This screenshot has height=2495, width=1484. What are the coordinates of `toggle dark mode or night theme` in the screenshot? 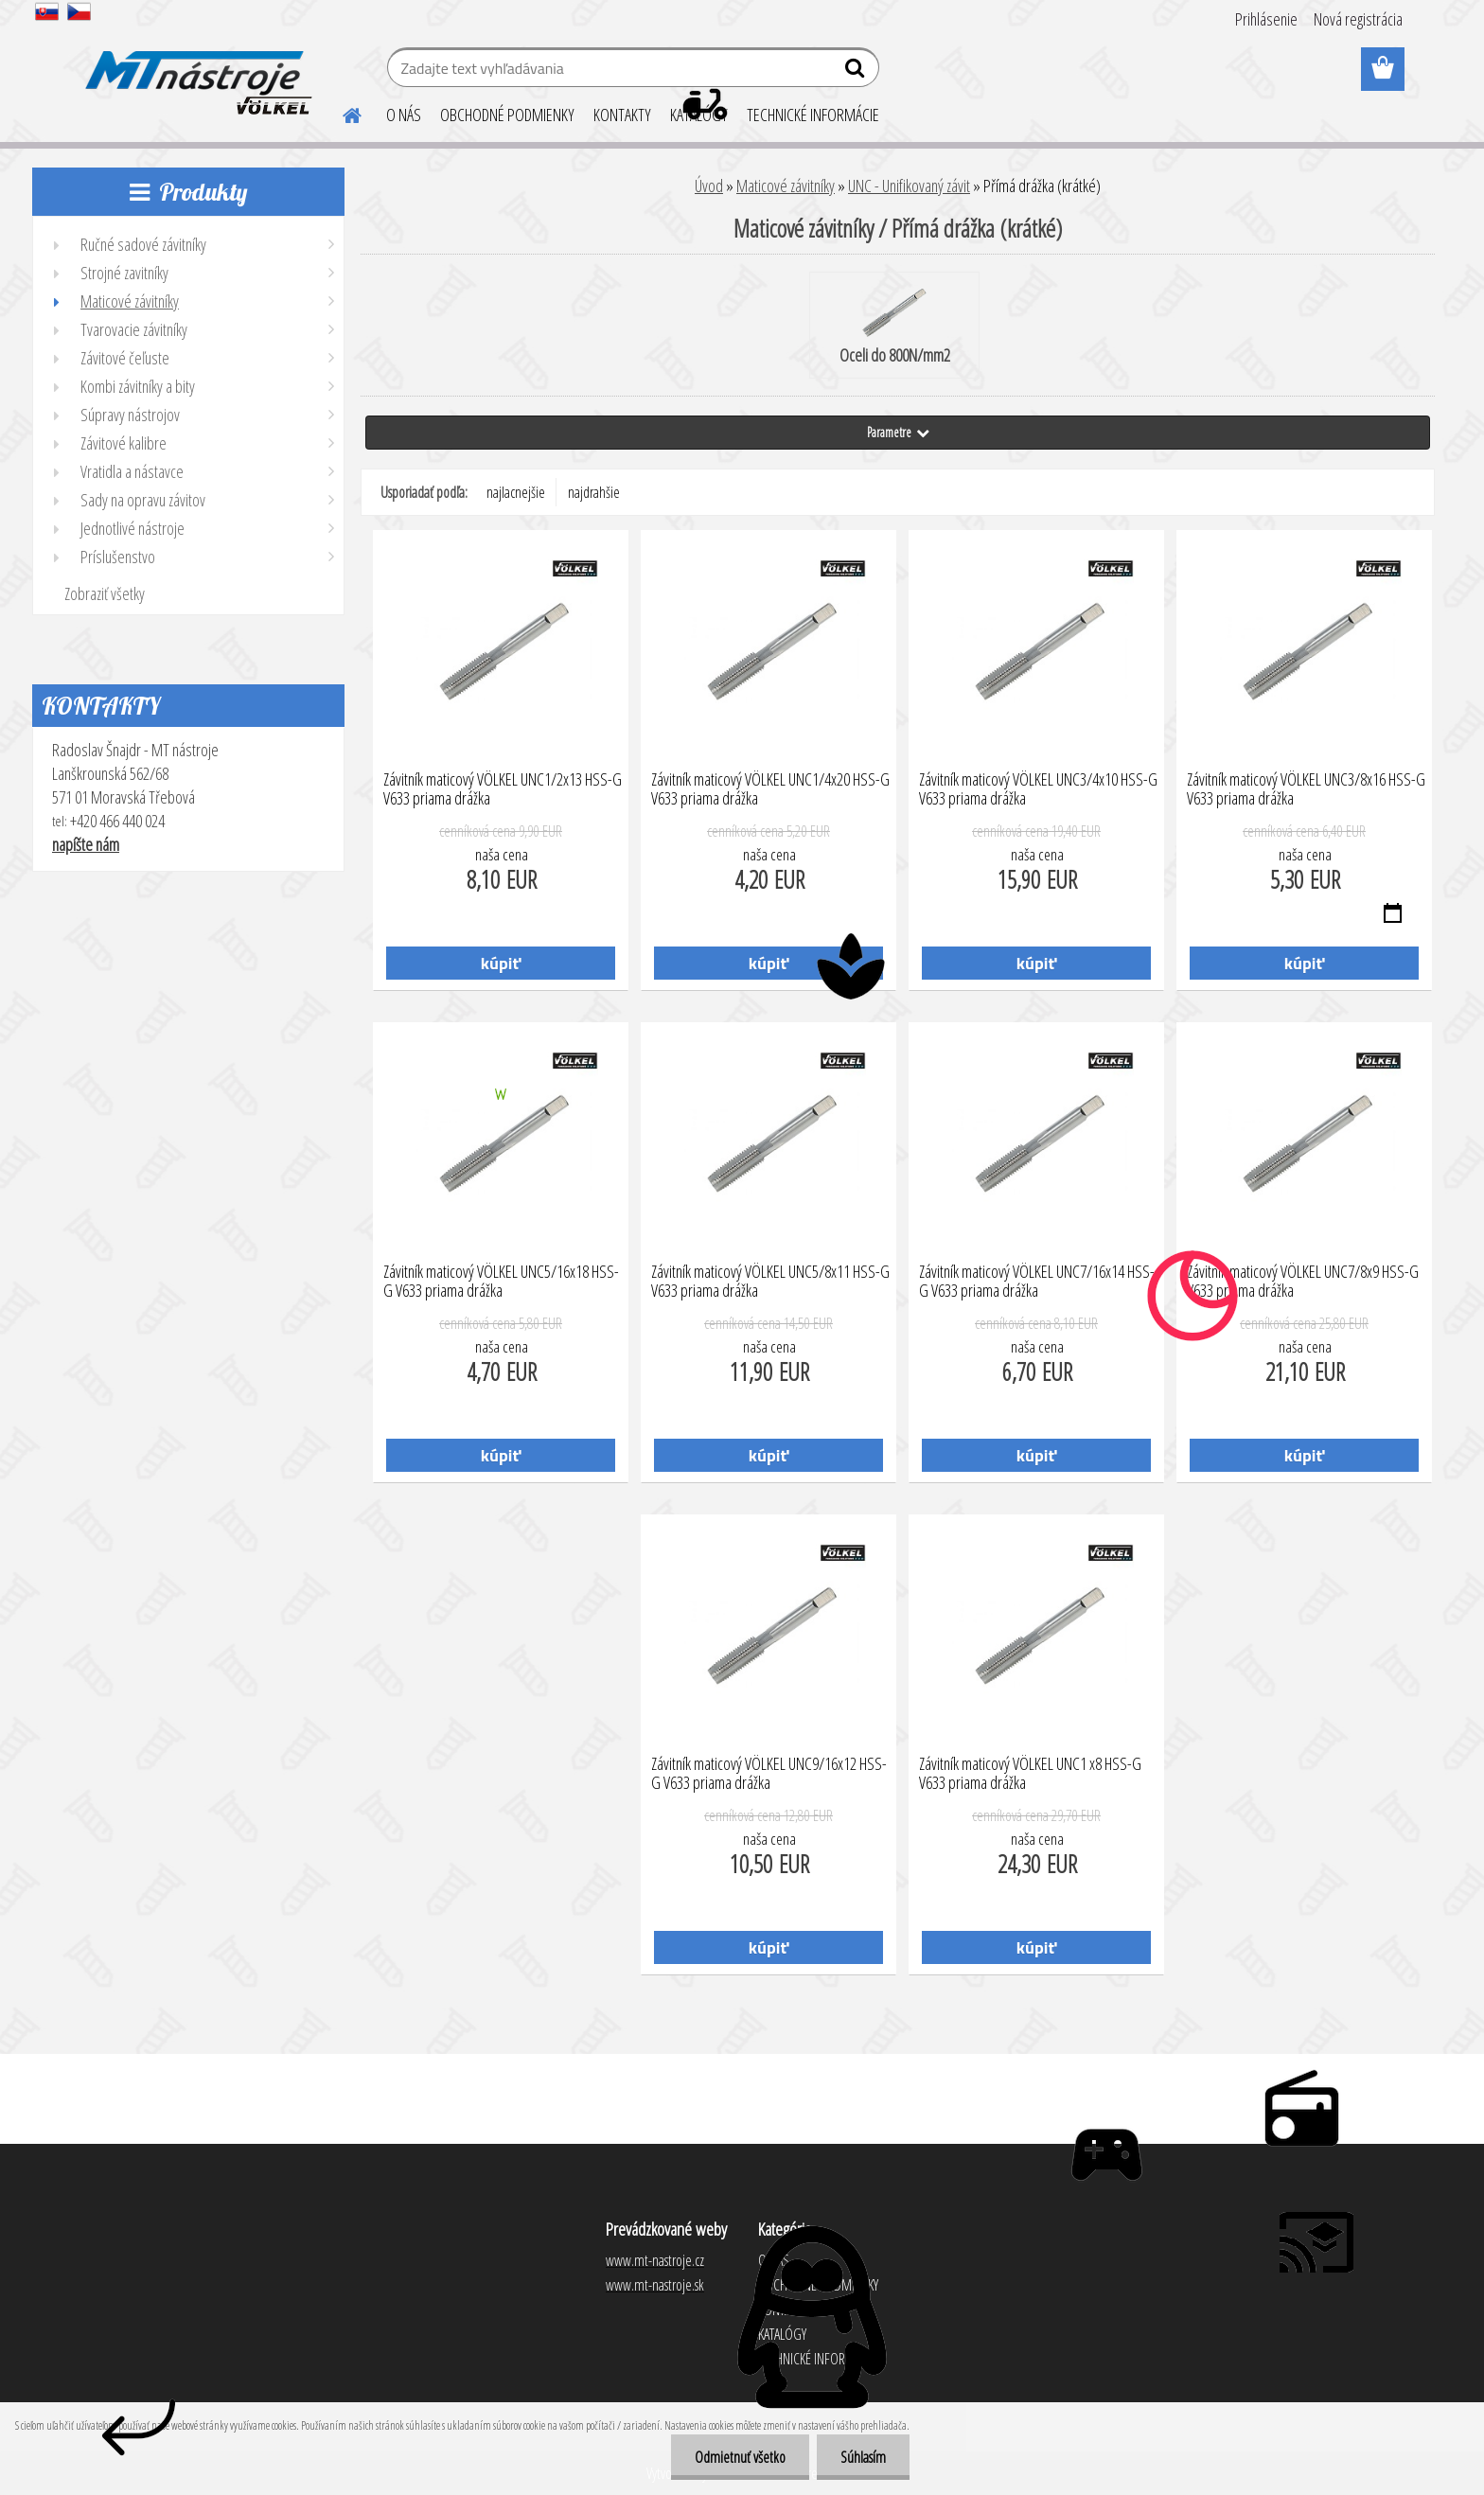 It's located at (1192, 1296).